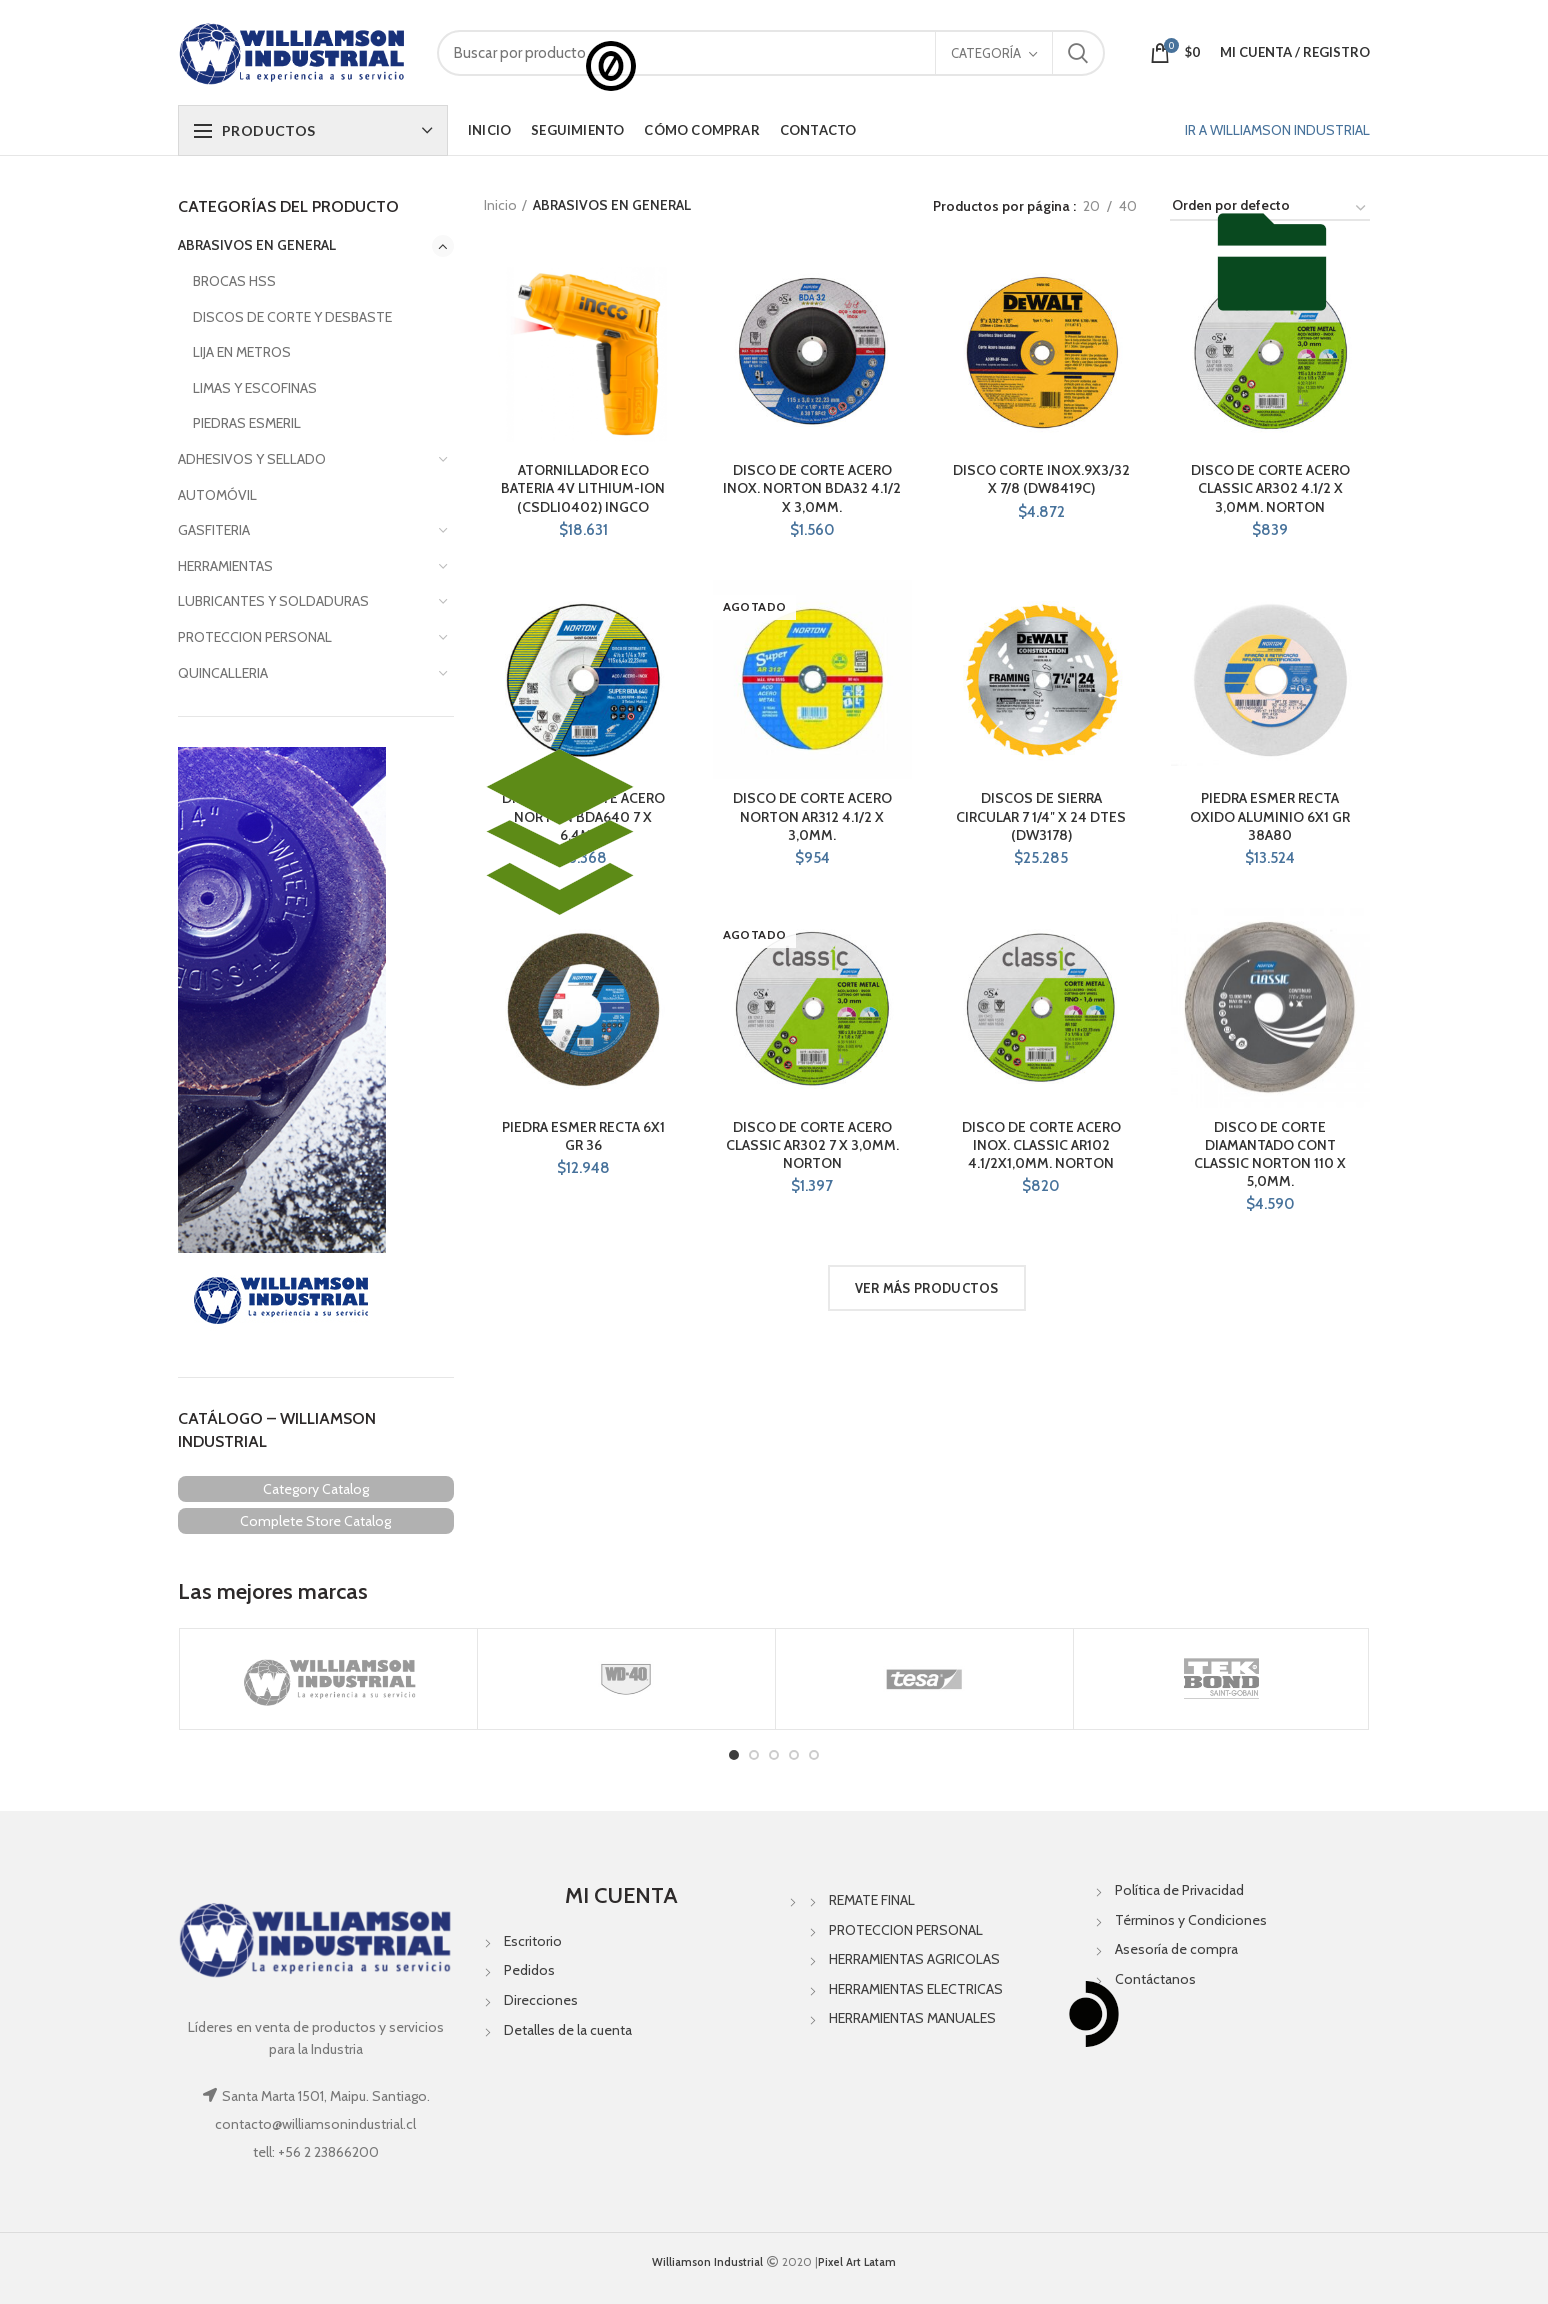 The height and width of the screenshot is (2304, 1548). I want to click on buffer social media management app logo, so click(560, 832).